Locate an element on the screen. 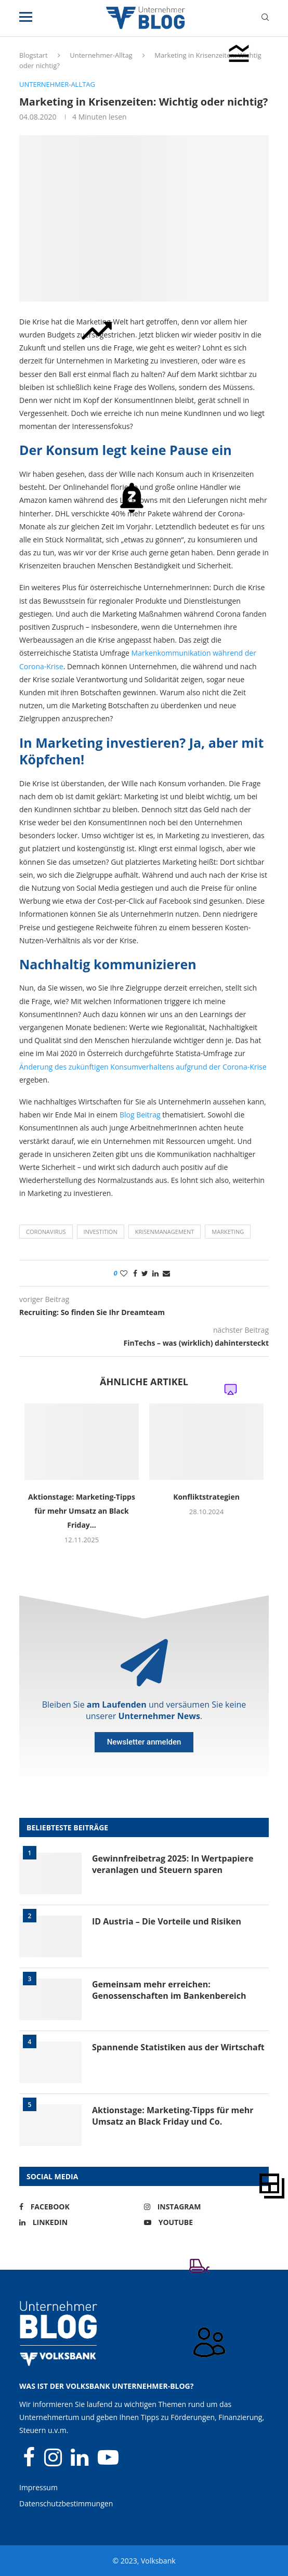 The image size is (288, 2576). notifications are paused or snoozed is located at coordinates (132, 497).